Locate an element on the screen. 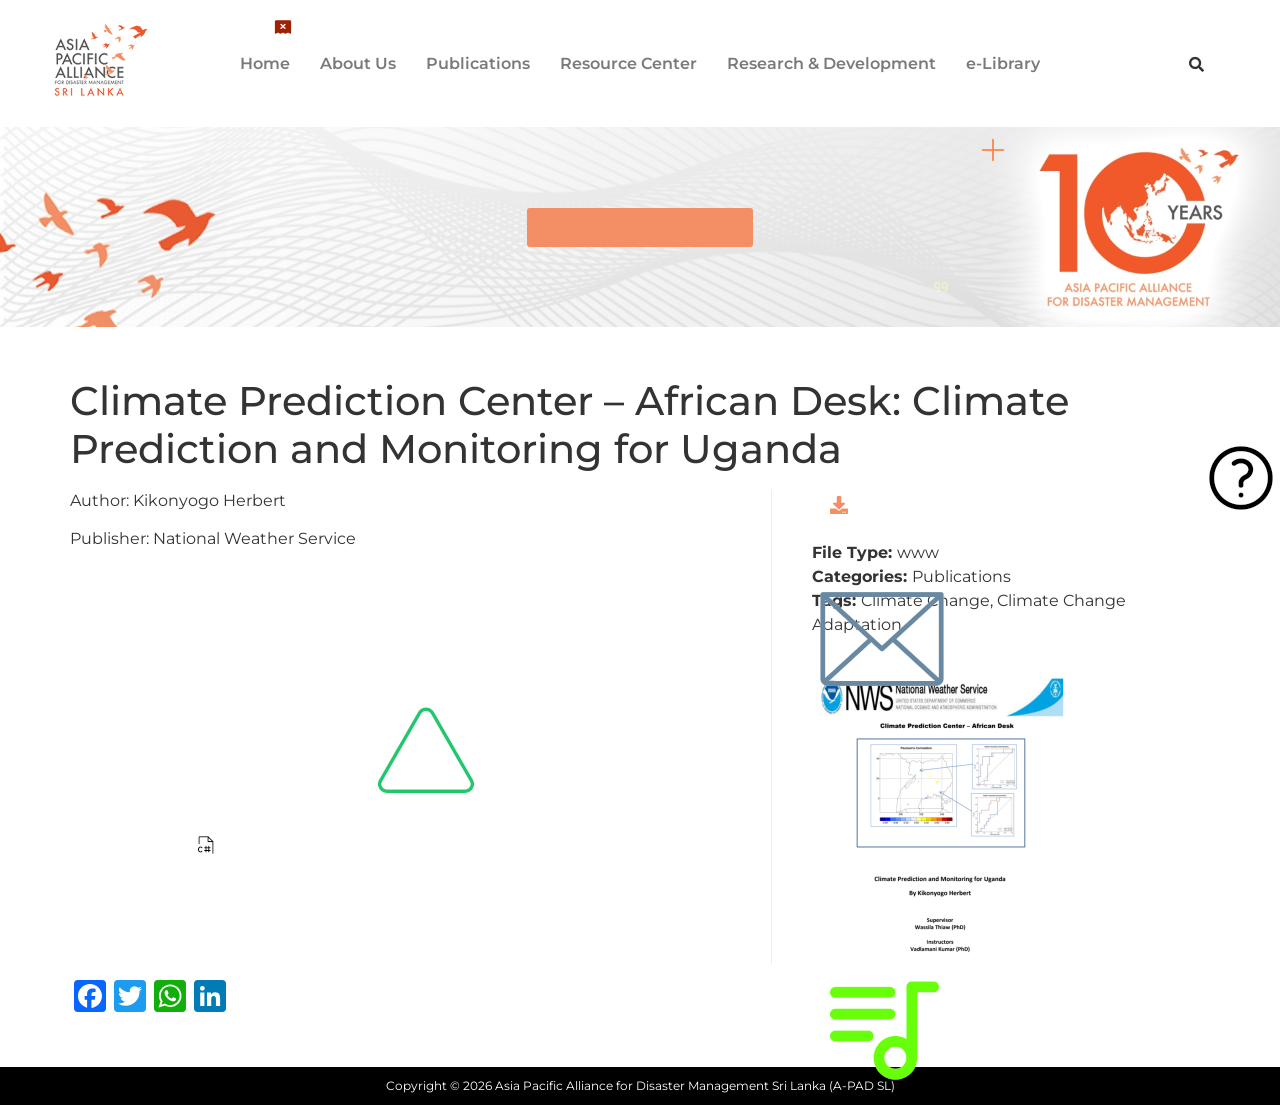 The height and width of the screenshot is (1105, 1280). add a new item is located at coordinates (993, 150).